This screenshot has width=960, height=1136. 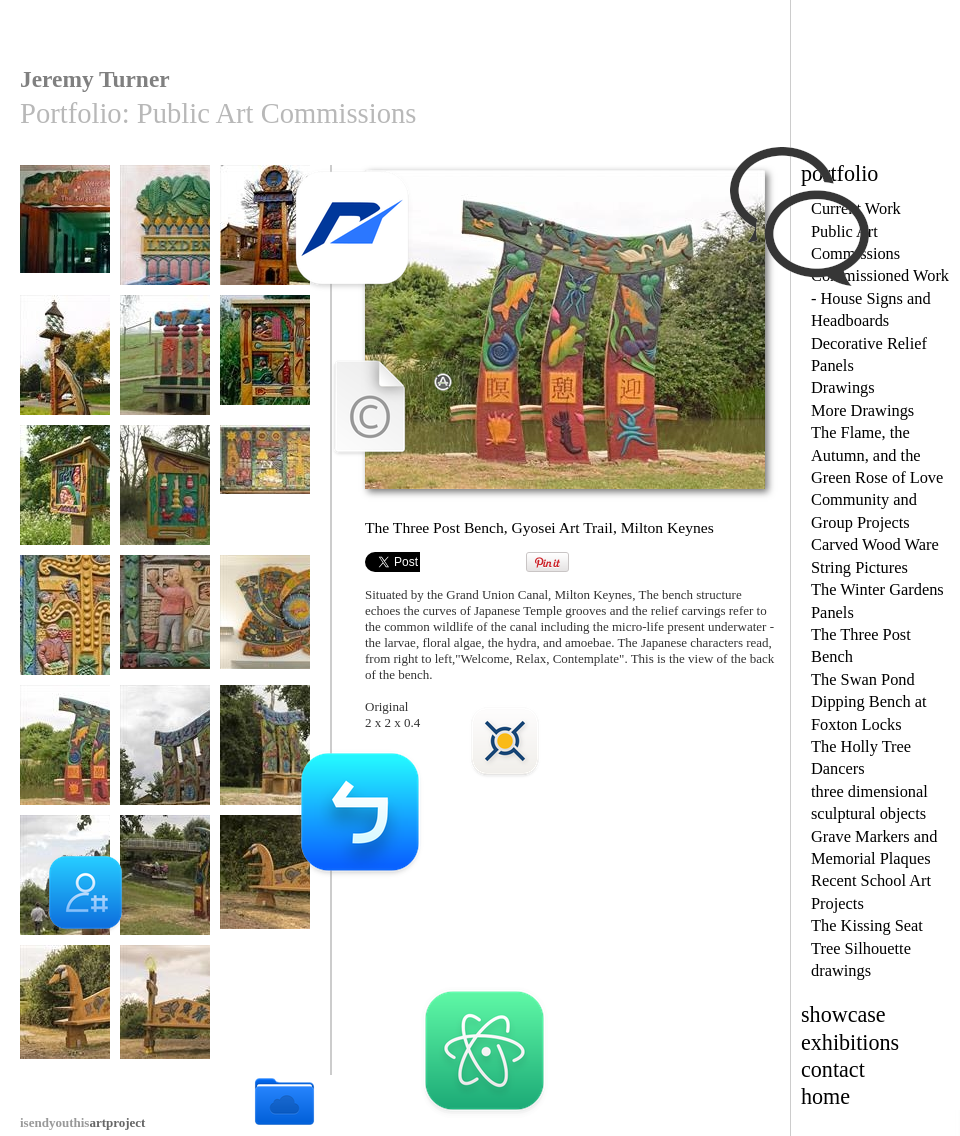 I want to click on open the software updater application, so click(x=443, y=382).